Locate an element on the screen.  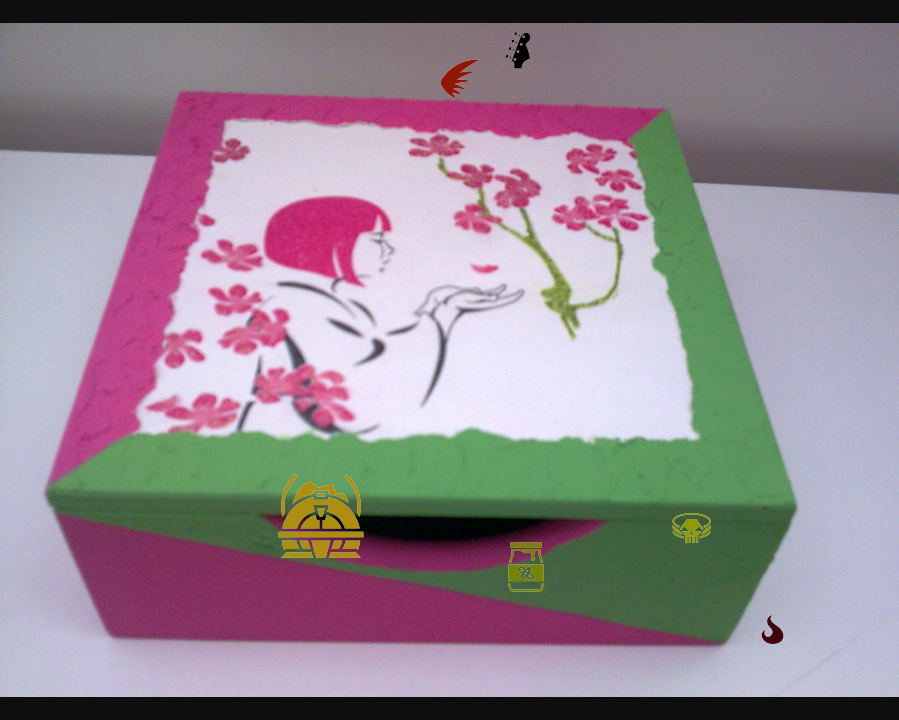
access grain storage facilities is located at coordinates (321, 516).